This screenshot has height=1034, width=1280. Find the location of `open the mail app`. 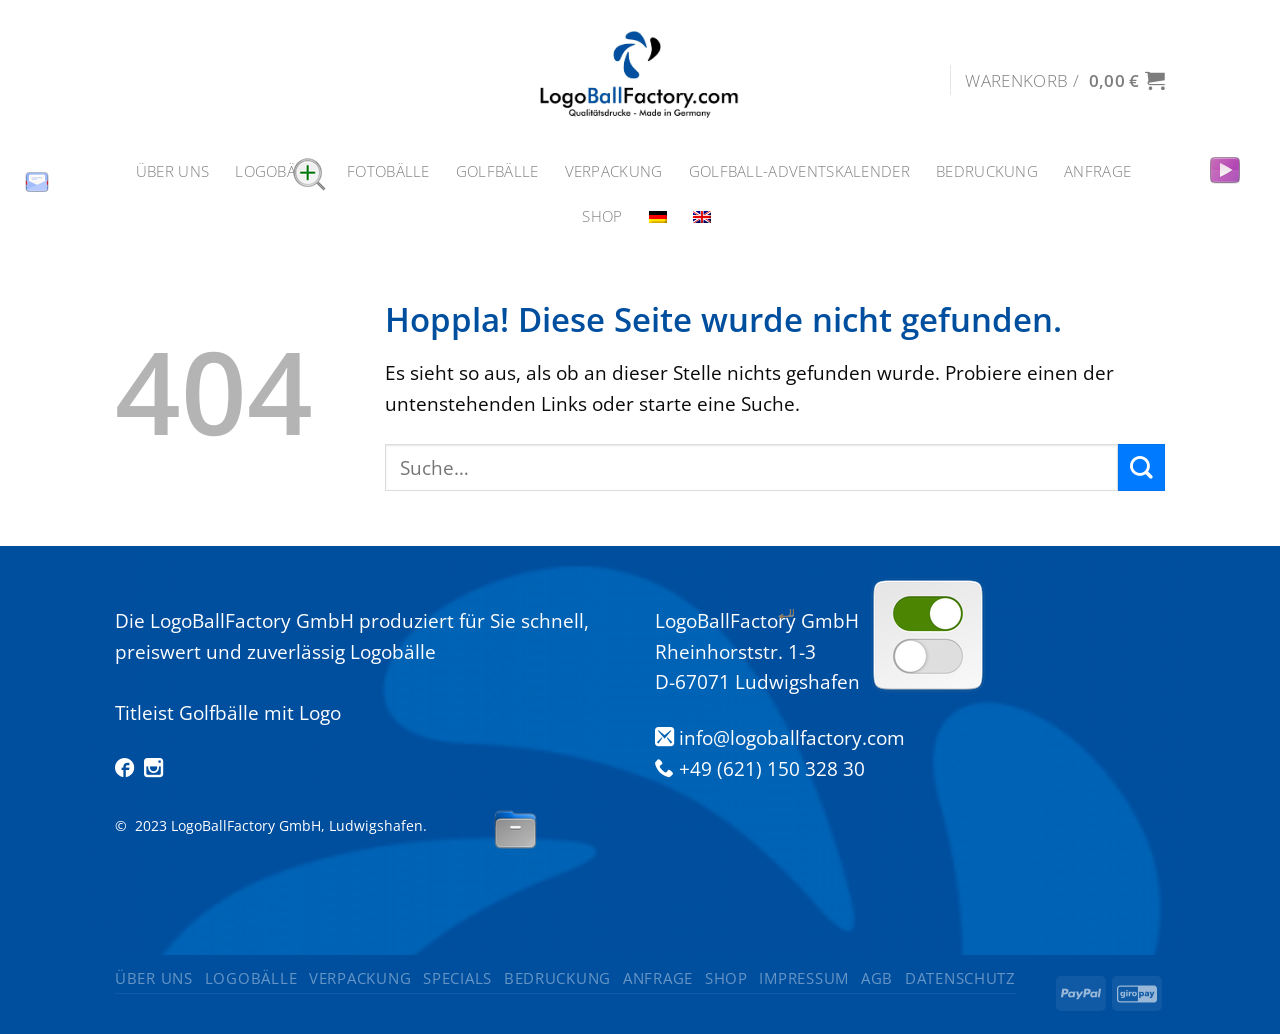

open the mail app is located at coordinates (37, 182).